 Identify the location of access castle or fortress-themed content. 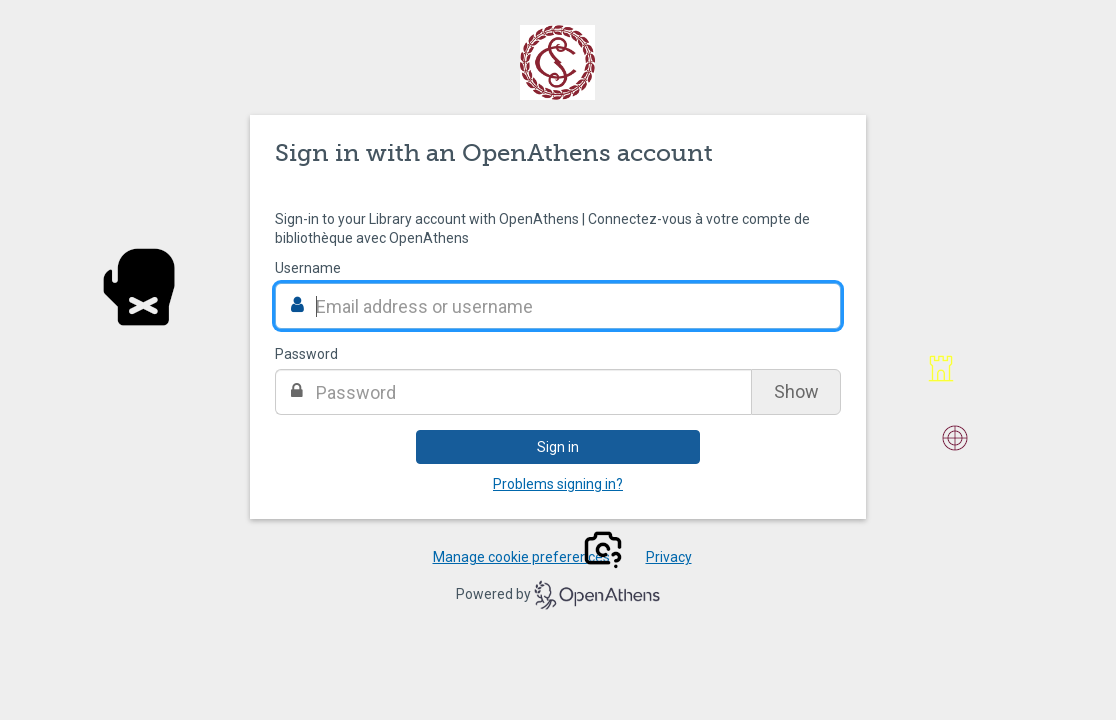
(941, 368).